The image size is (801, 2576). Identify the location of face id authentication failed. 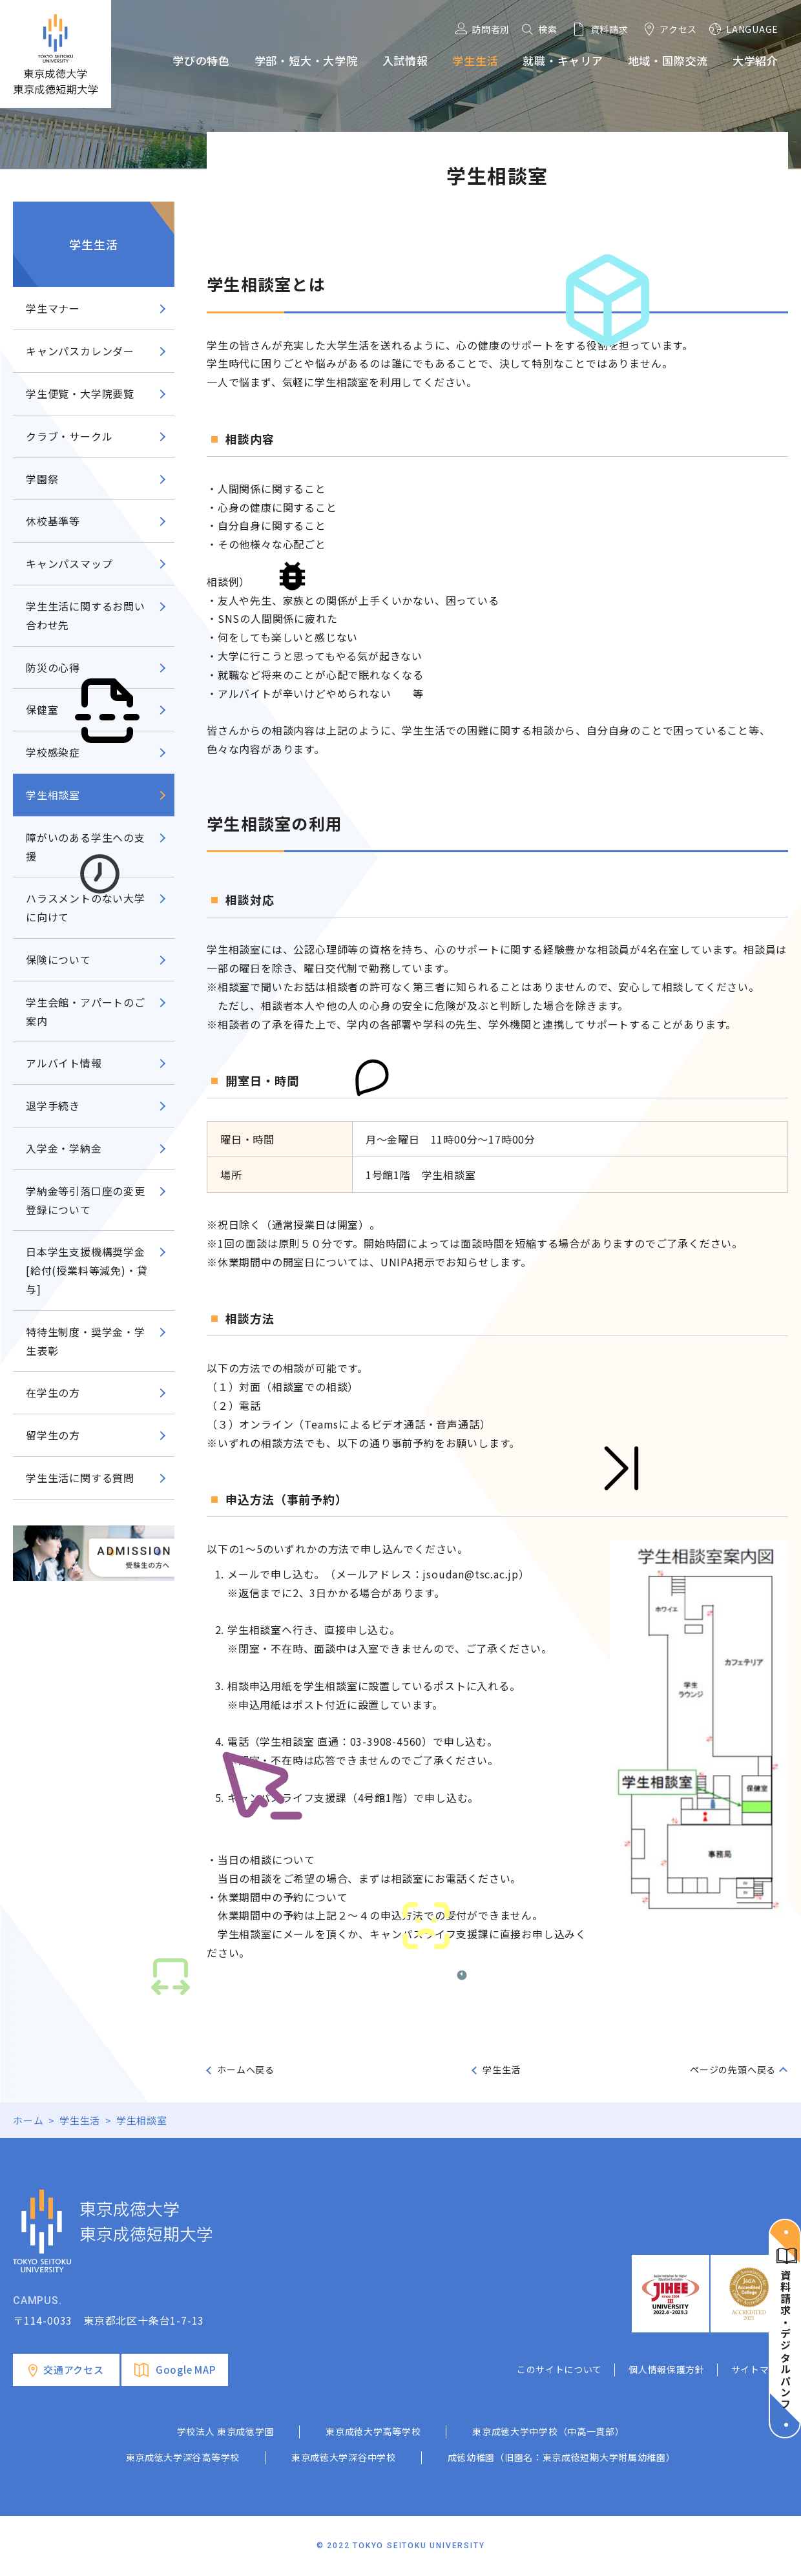
(426, 1925).